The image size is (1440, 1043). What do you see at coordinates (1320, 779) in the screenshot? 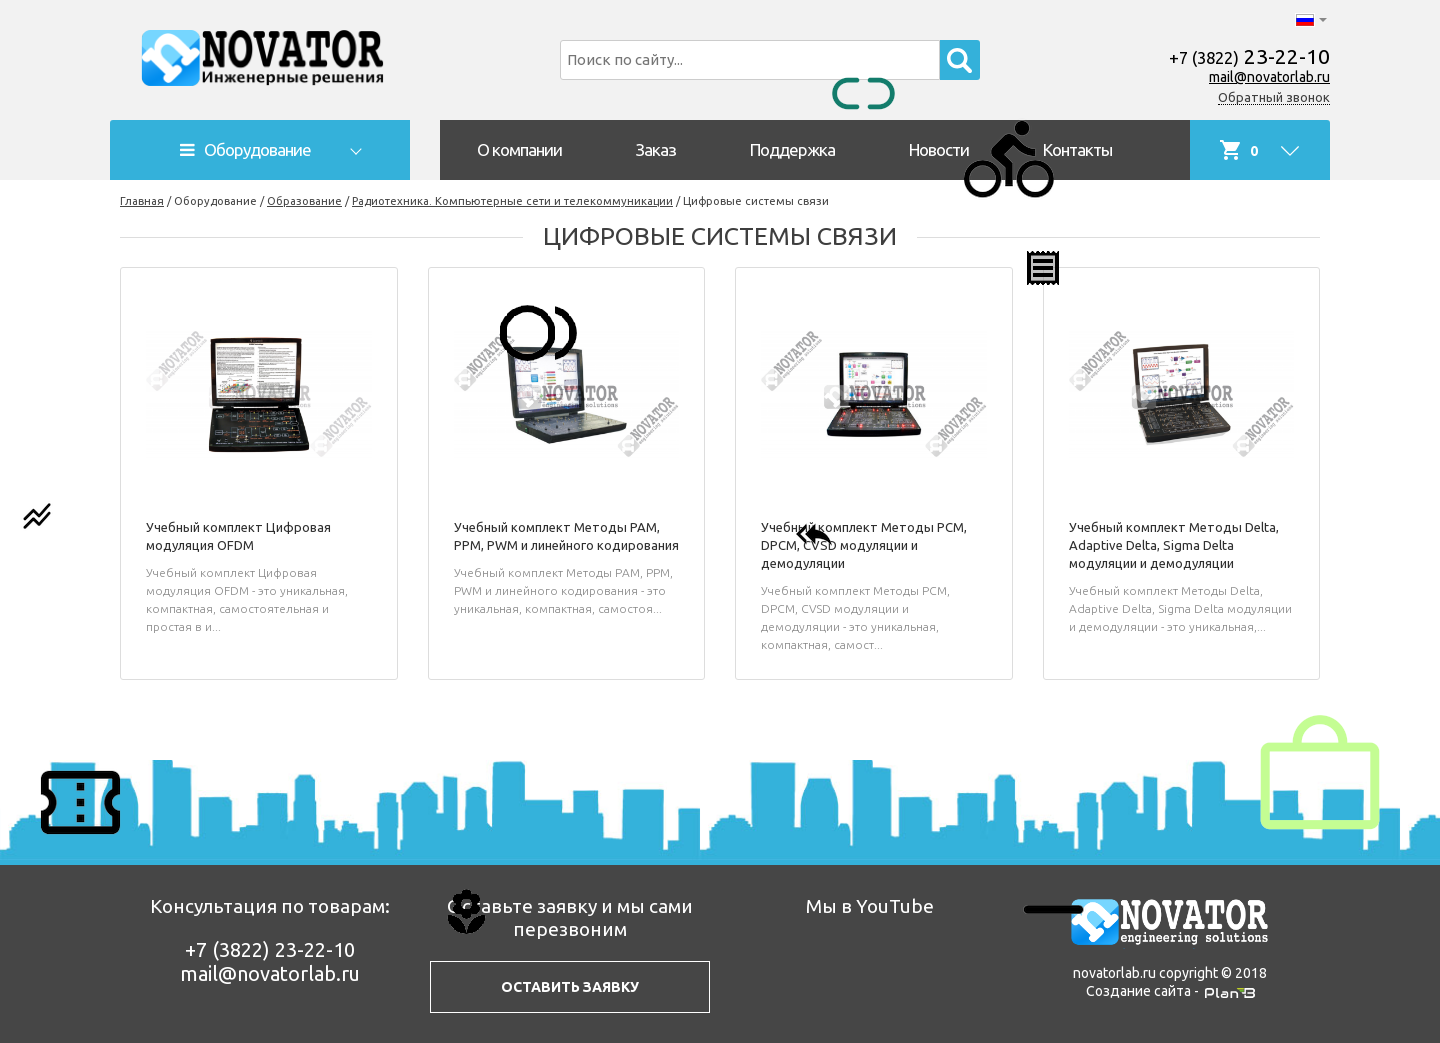
I see `view your shopping bag` at bounding box center [1320, 779].